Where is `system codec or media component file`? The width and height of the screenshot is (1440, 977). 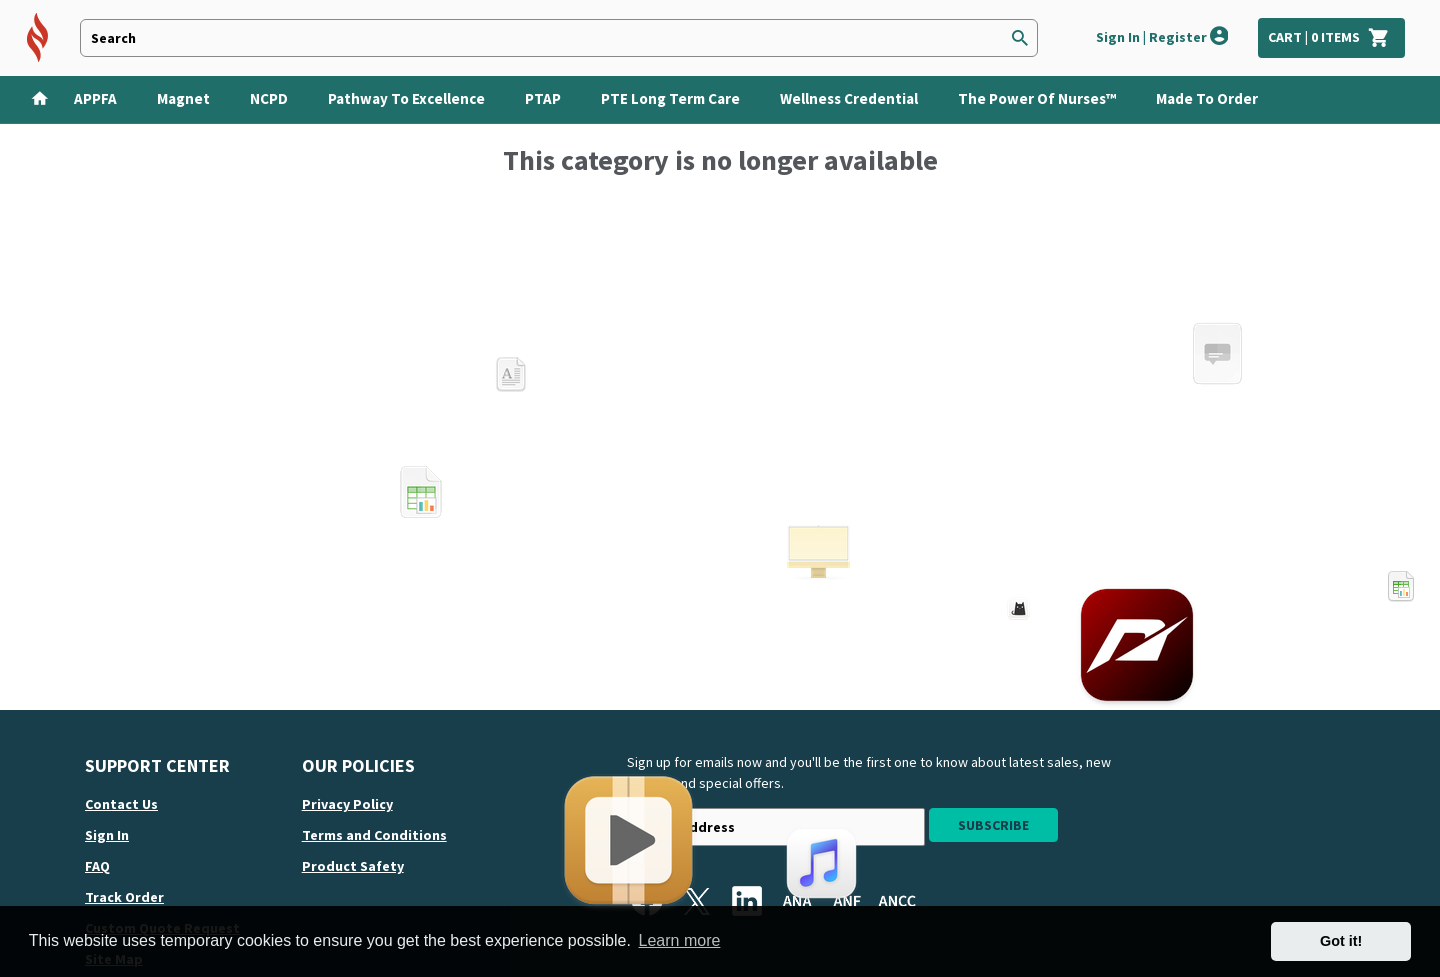 system codec or media component file is located at coordinates (628, 842).